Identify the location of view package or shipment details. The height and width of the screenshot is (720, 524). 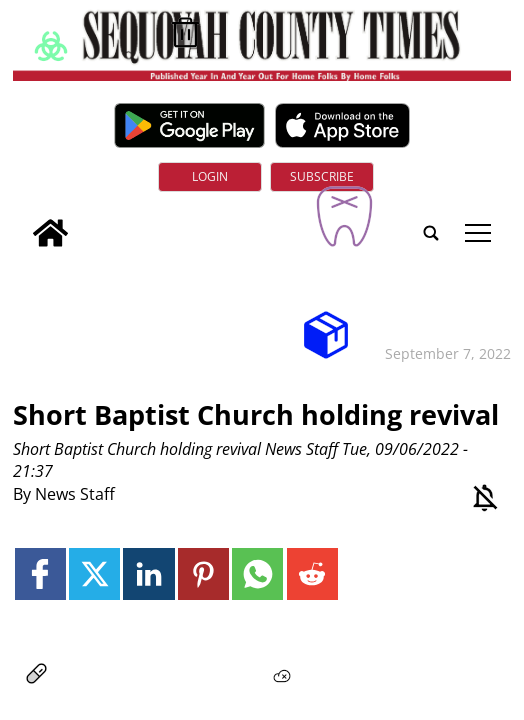
(326, 335).